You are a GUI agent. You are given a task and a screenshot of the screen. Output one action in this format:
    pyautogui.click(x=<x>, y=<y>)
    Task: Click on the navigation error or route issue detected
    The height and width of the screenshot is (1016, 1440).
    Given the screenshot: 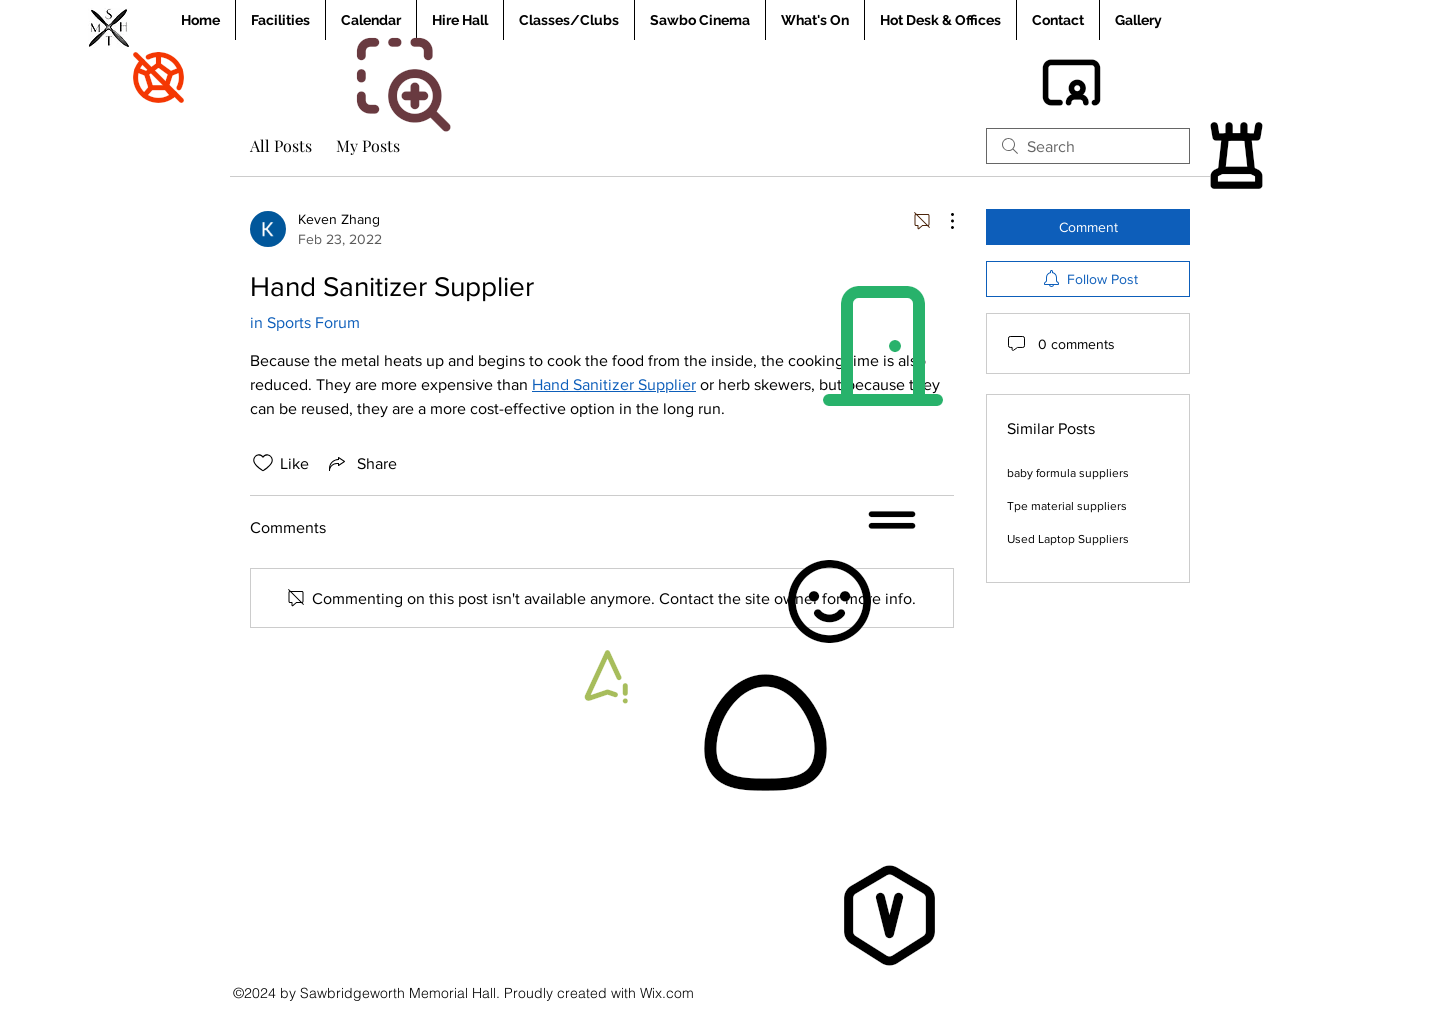 What is the action you would take?
    pyautogui.click(x=607, y=675)
    